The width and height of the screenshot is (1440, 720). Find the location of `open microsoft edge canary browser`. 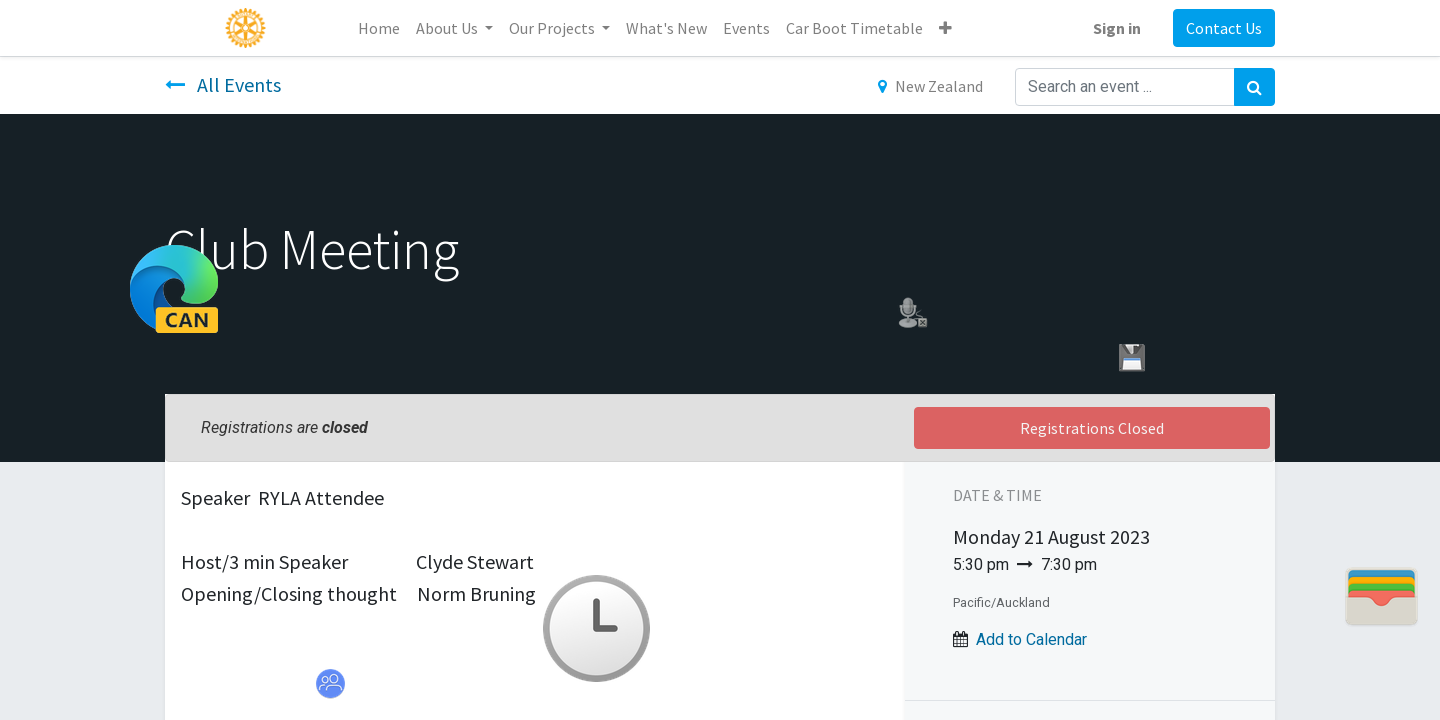

open microsoft edge canary browser is located at coordinates (174, 289).